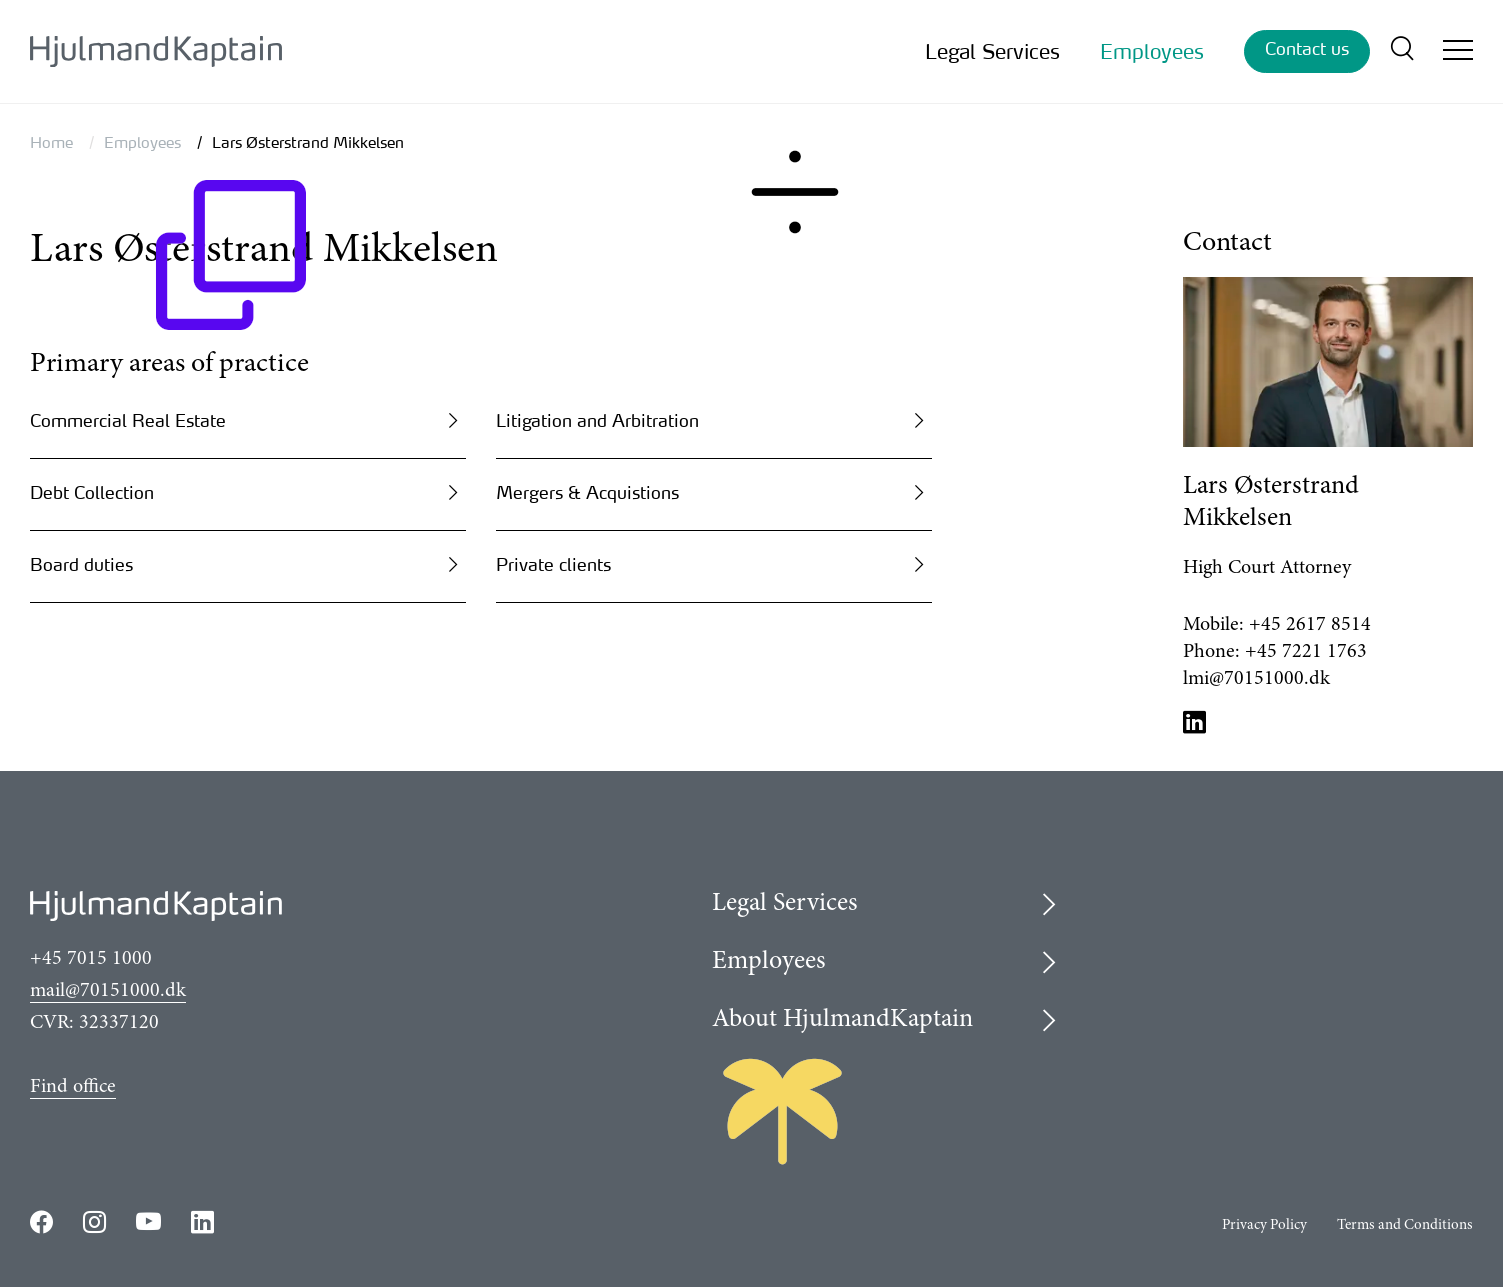 The image size is (1503, 1287). I want to click on indicates tropical or vacation-related content, so click(782, 1109).